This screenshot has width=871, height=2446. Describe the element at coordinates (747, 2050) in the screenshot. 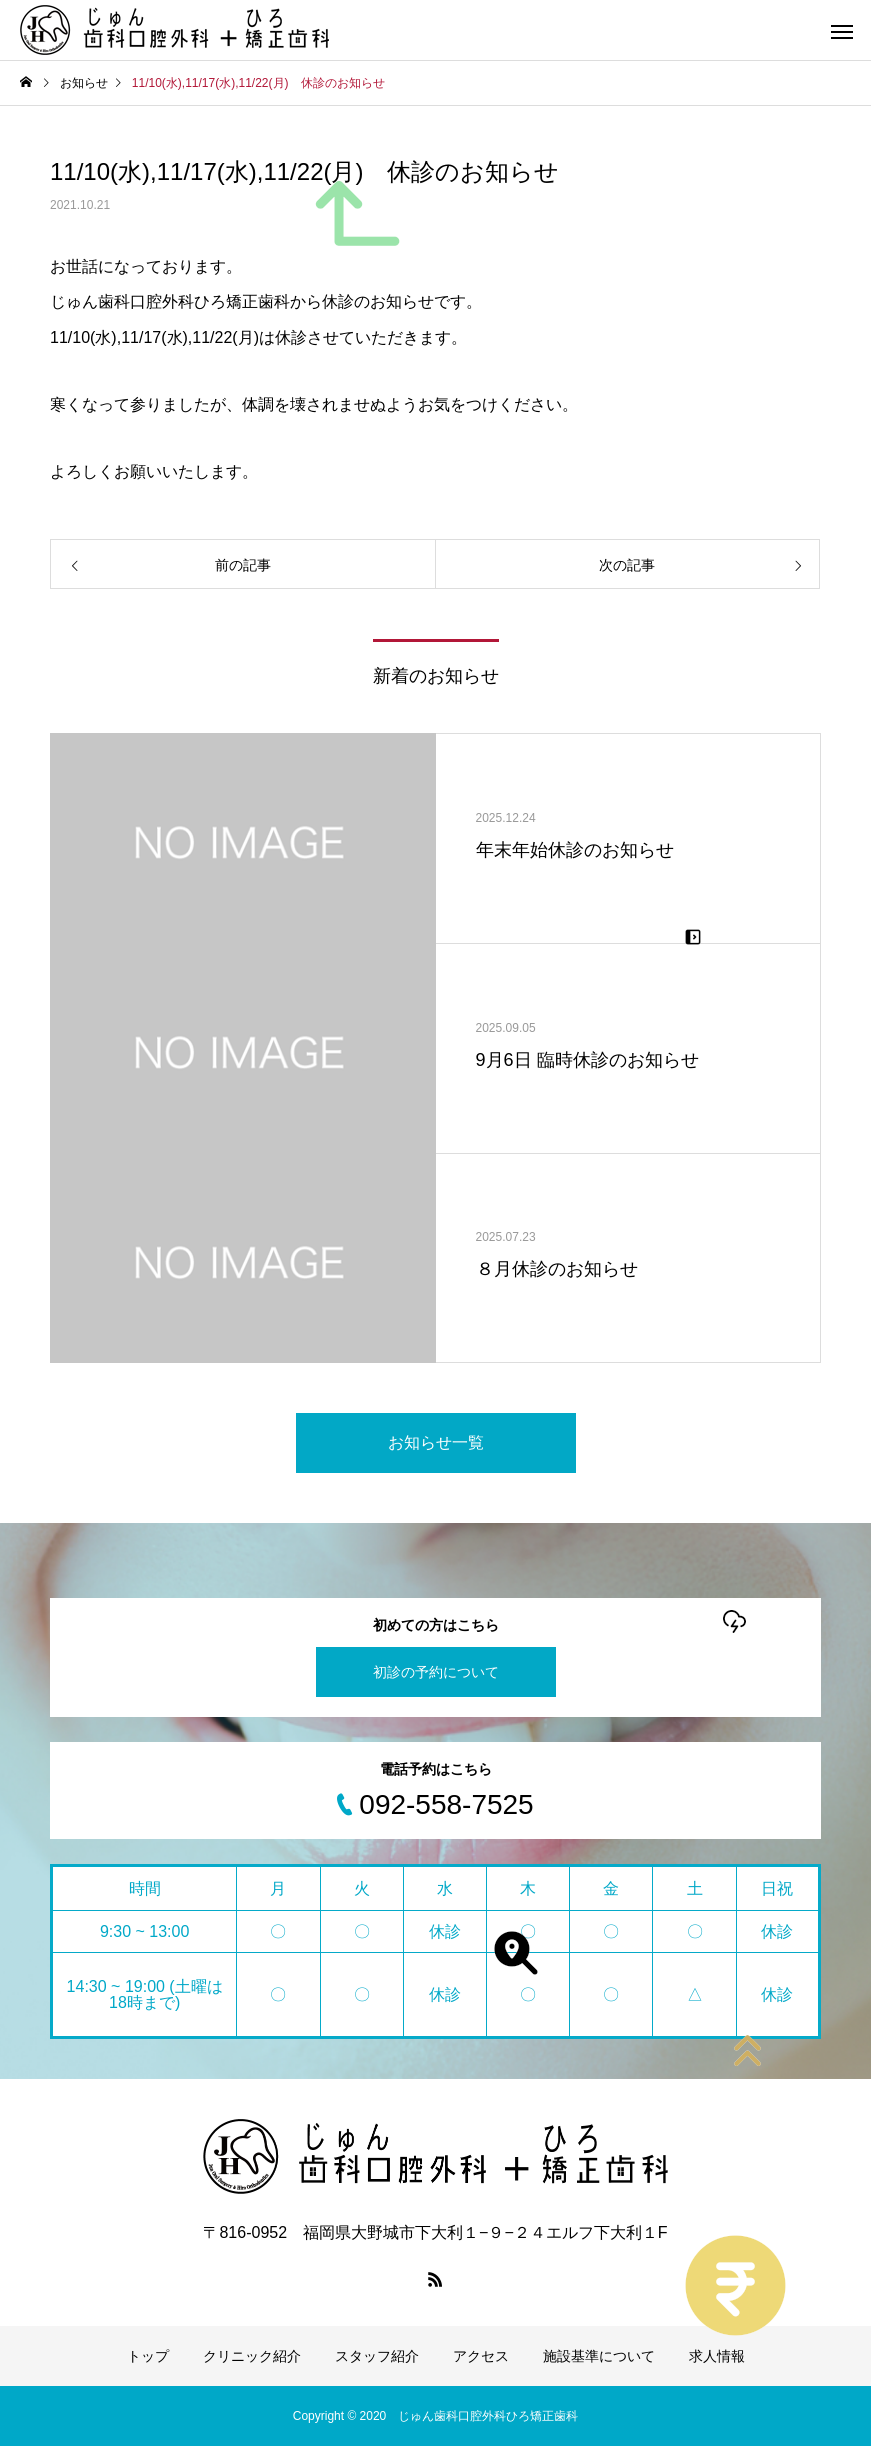

I see `scroll to top of page` at that location.